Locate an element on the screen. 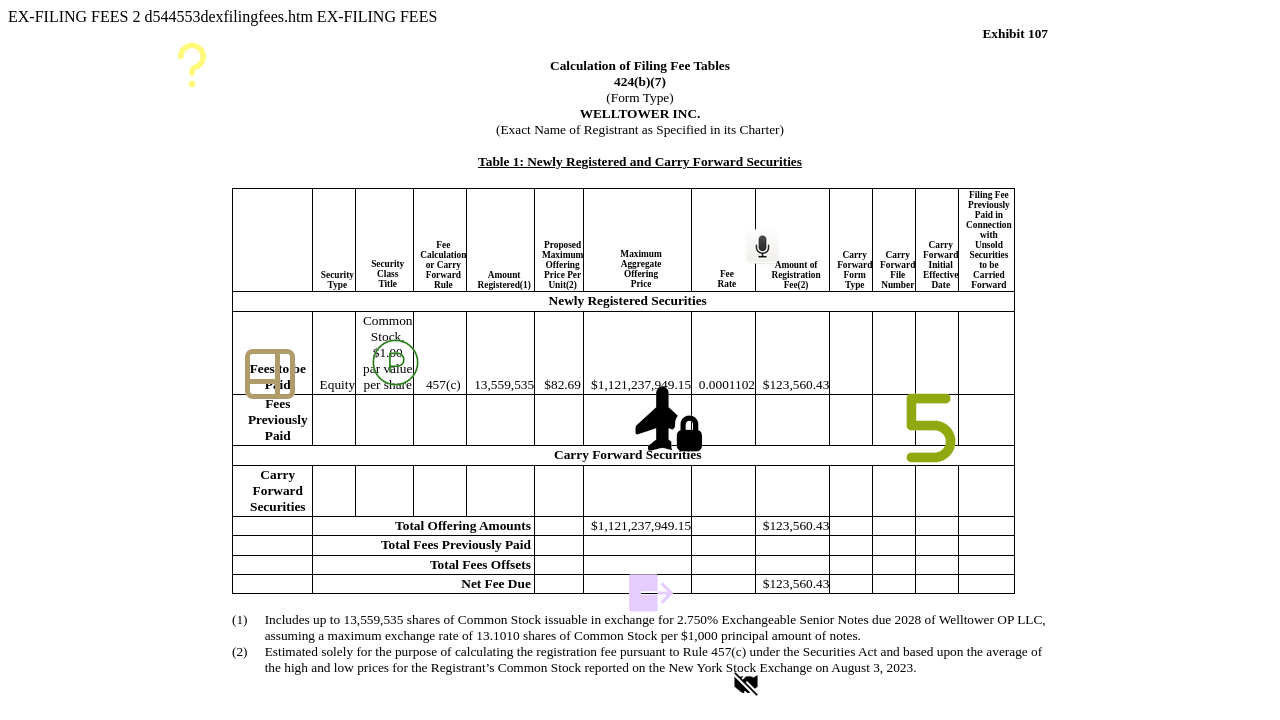  log out of your account is located at coordinates (651, 593).